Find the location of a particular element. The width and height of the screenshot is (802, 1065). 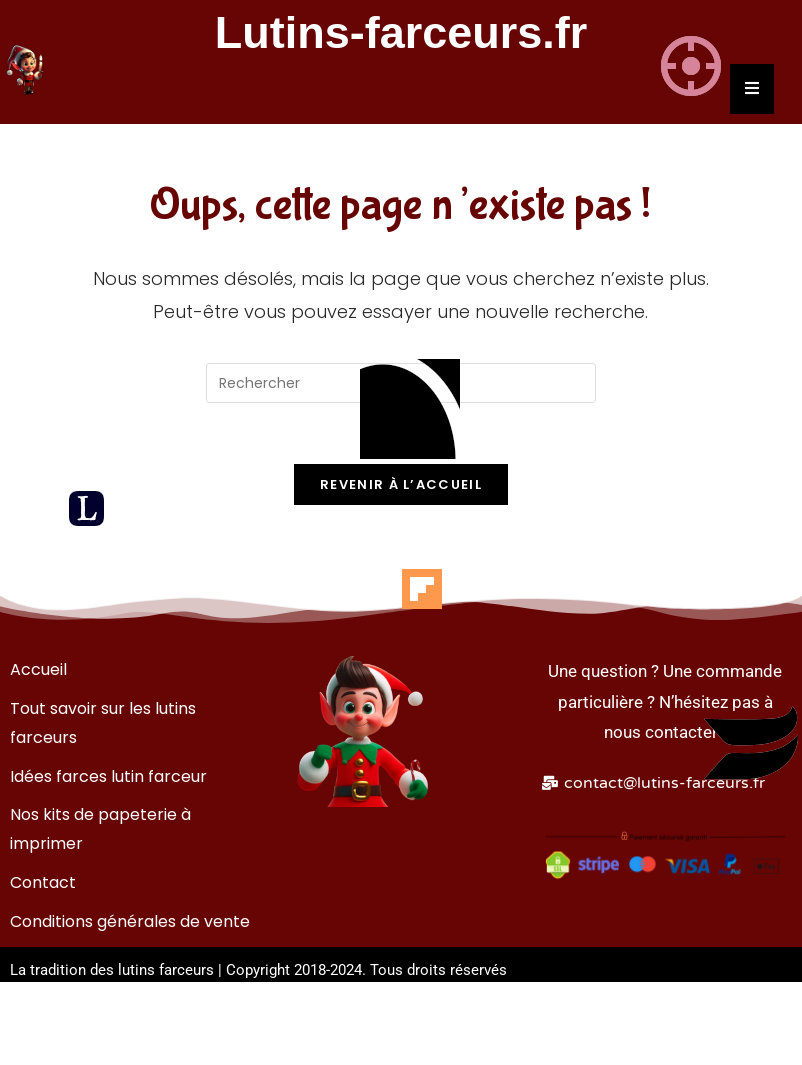

open Flipboard app is located at coordinates (422, 589).